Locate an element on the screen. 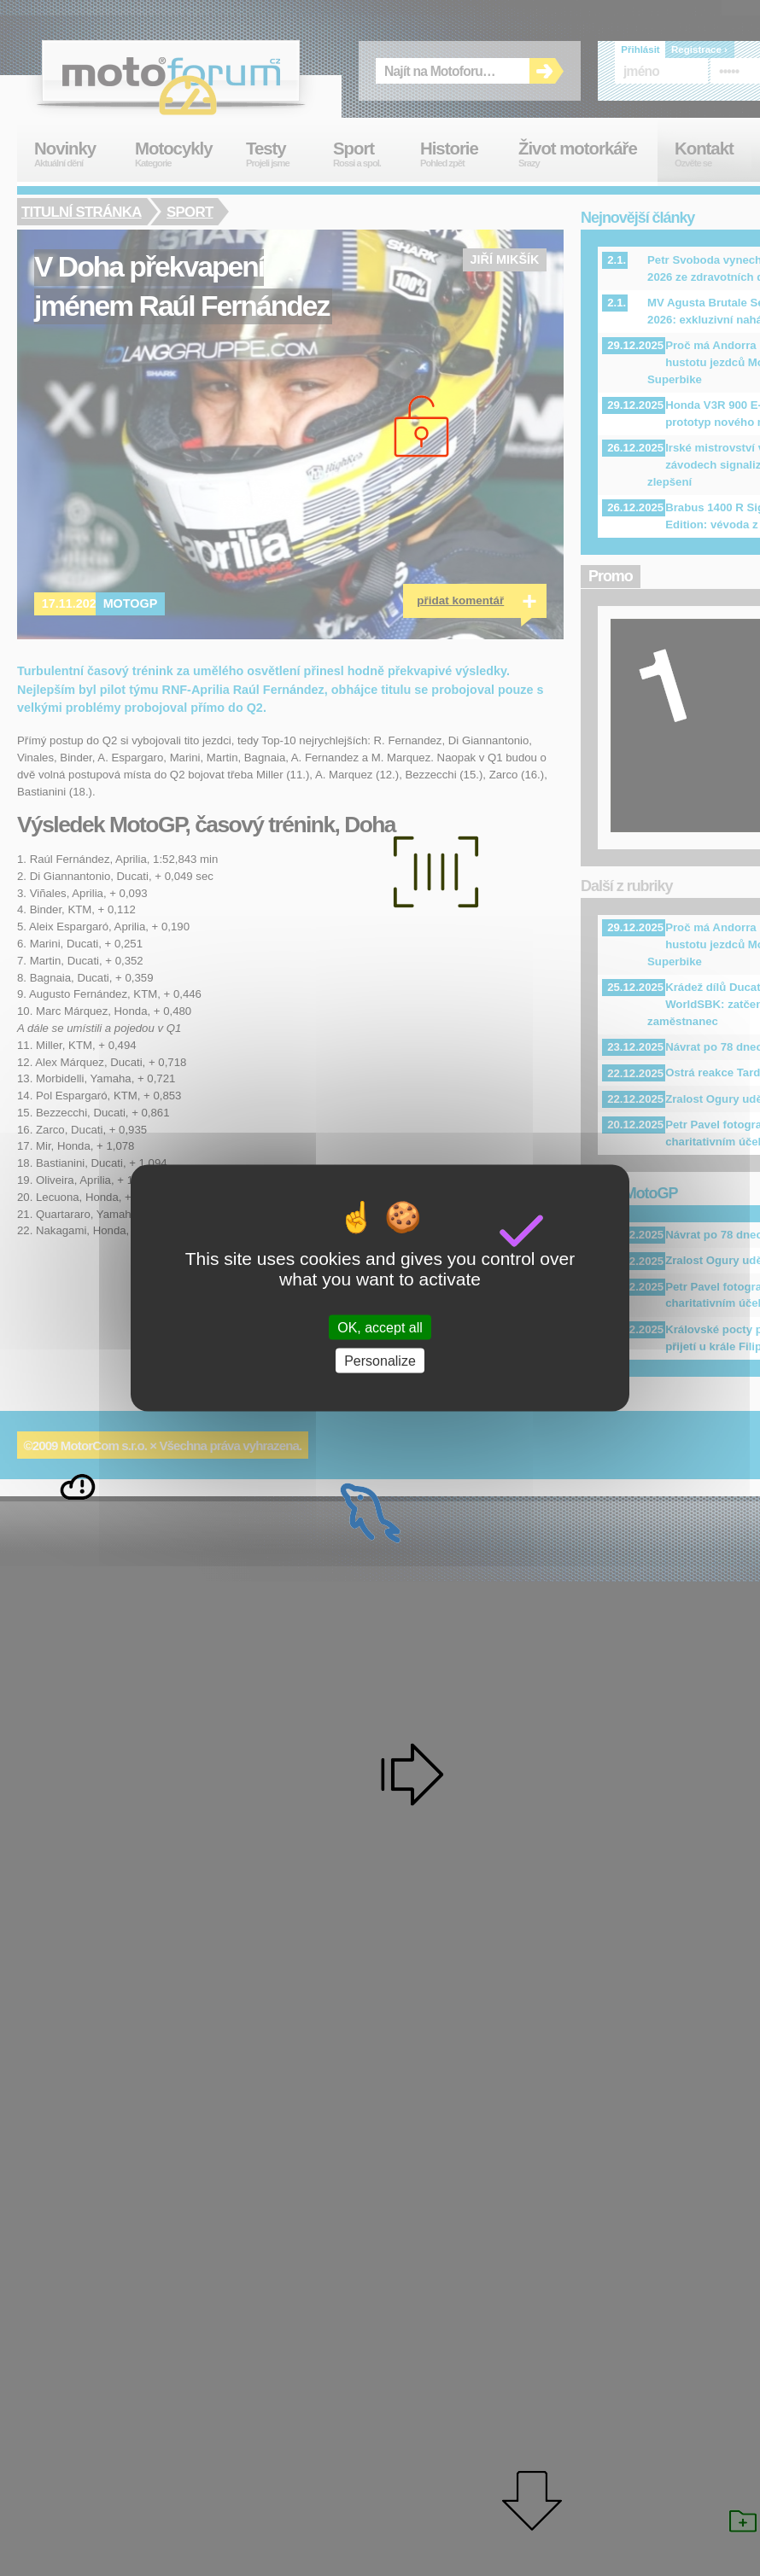 The image size is (760, 2576). cloud storage warning or error is located at coordinates (78, 1487).